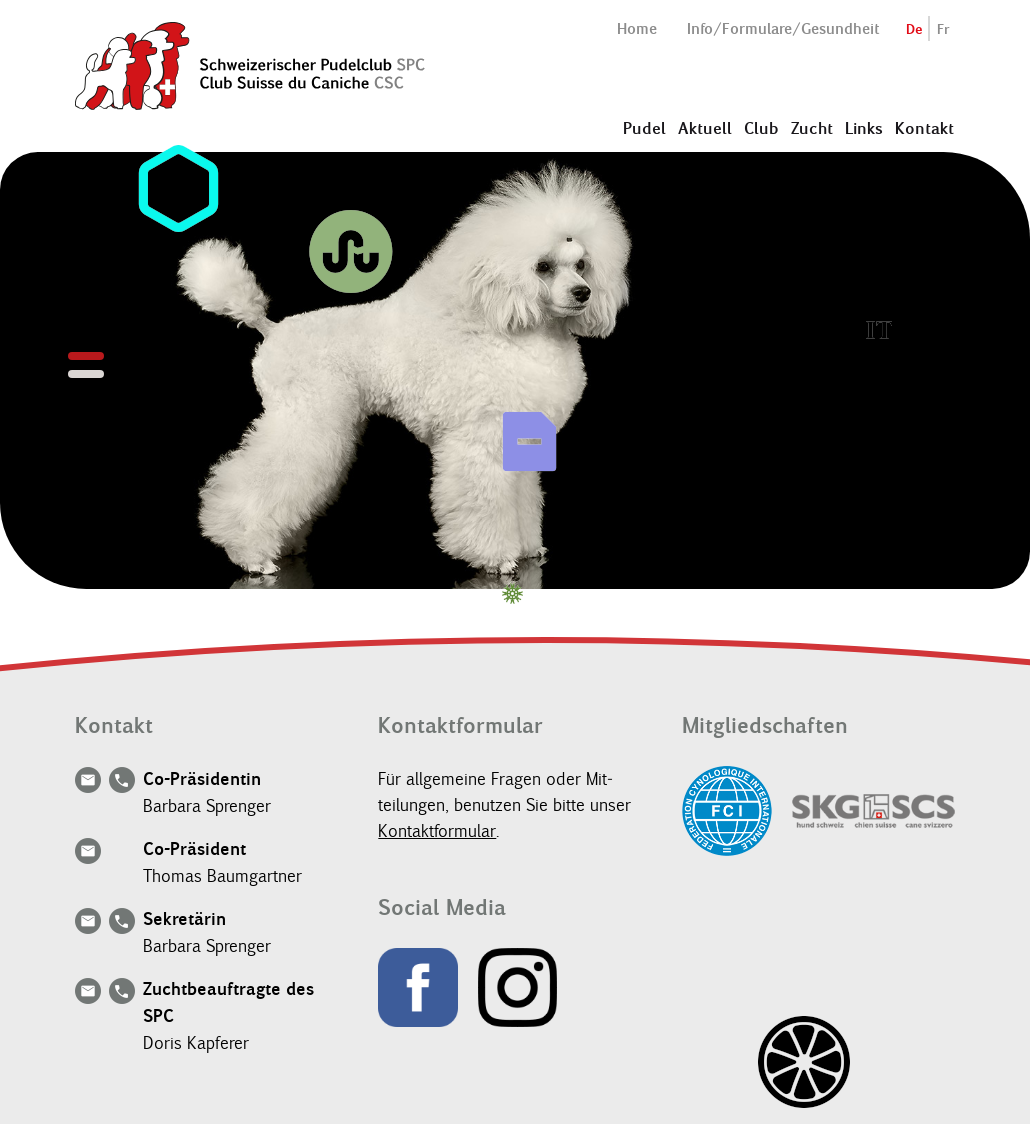 The width and height of the screenshot is (1030, 1124). Describe the element at coordinates (529, 441) in the screenshot. I see `reduce or compress file size` at that location.